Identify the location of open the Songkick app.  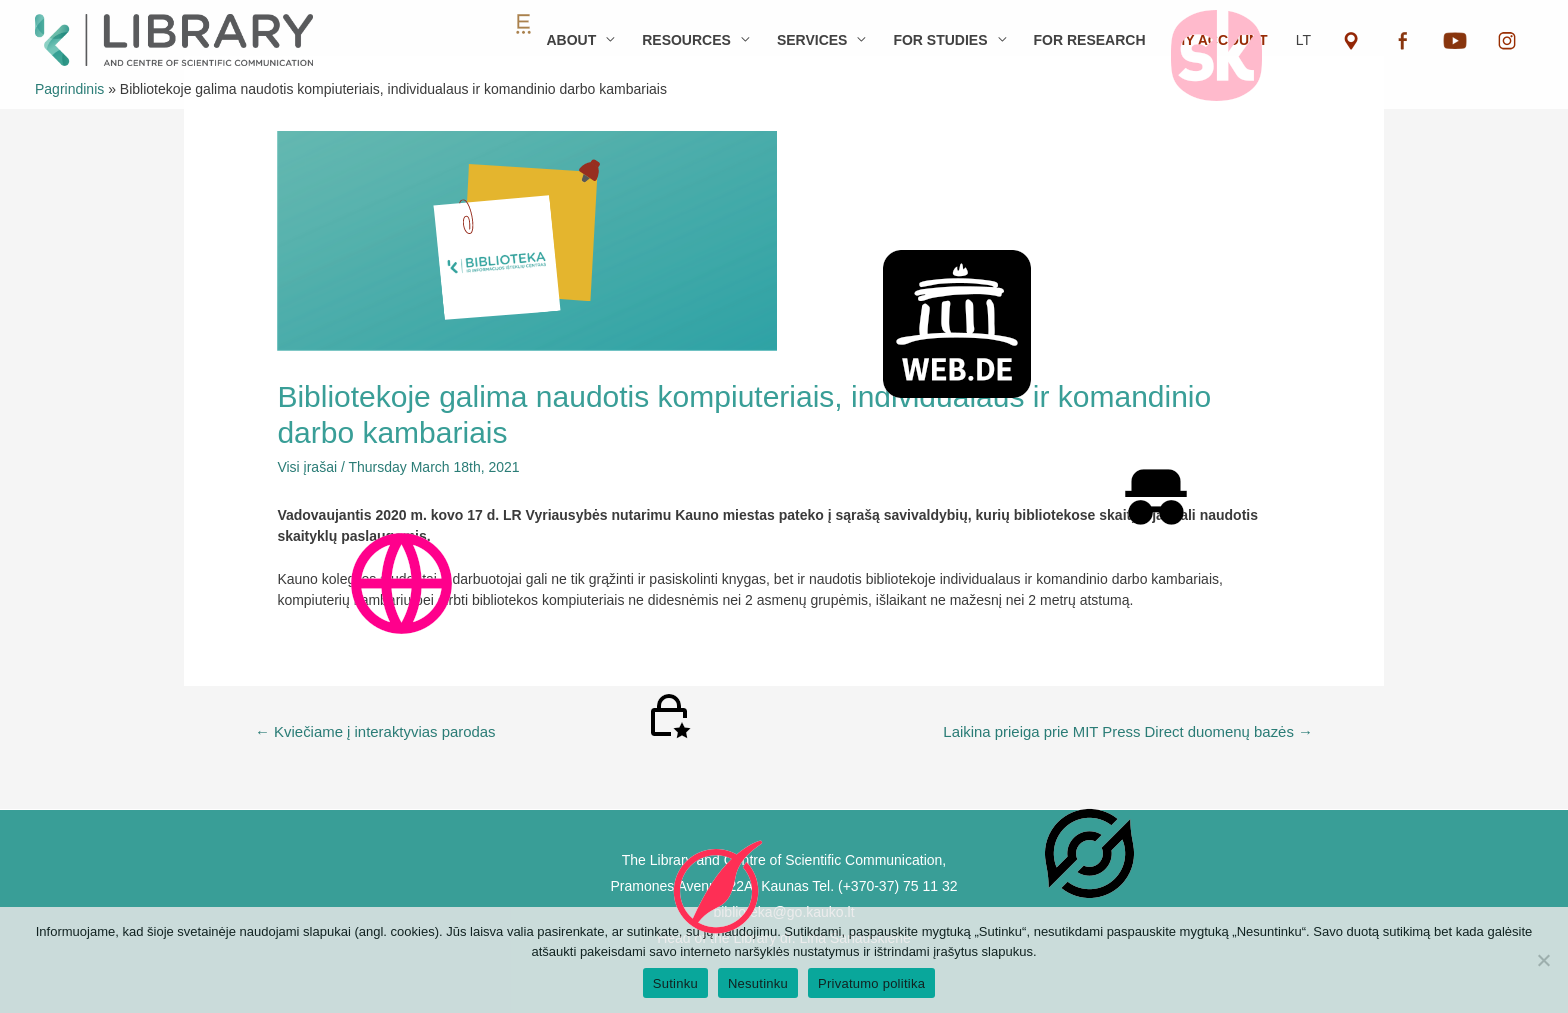
(1216, 55).